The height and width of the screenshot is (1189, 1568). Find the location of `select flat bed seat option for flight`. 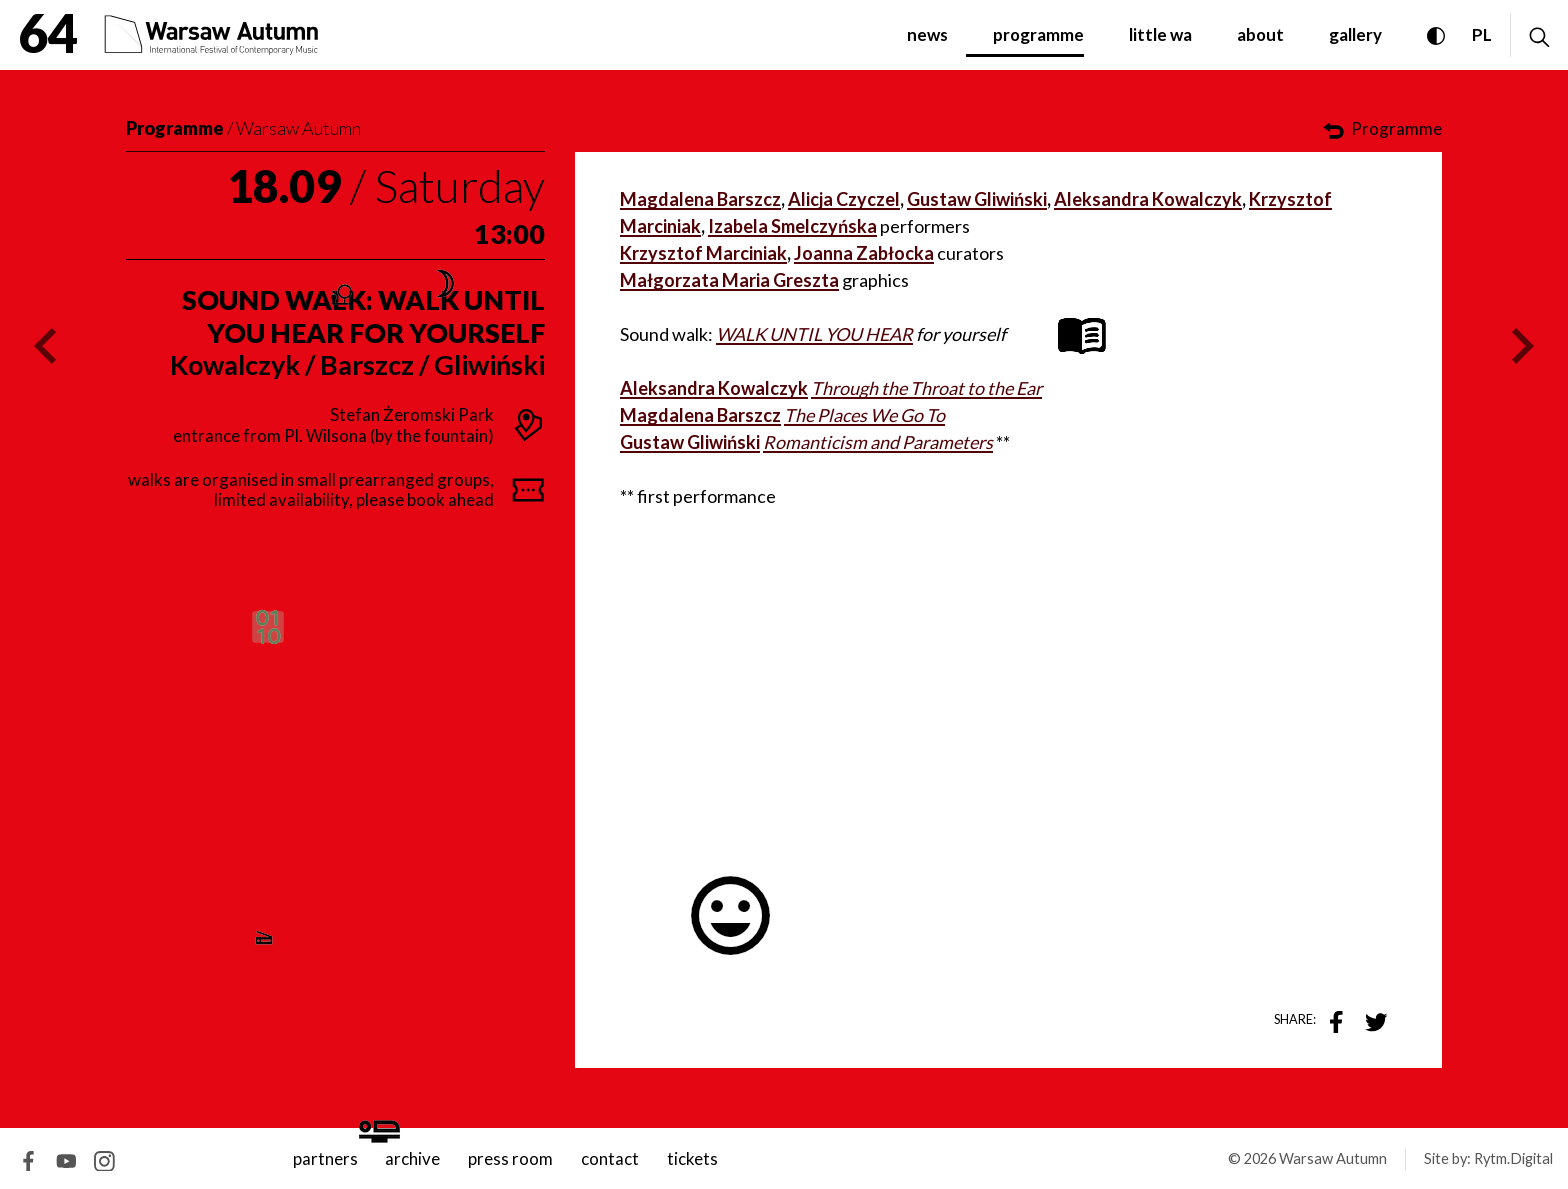

select flat bed seat option for flight is located at coordinates (379, 1130).